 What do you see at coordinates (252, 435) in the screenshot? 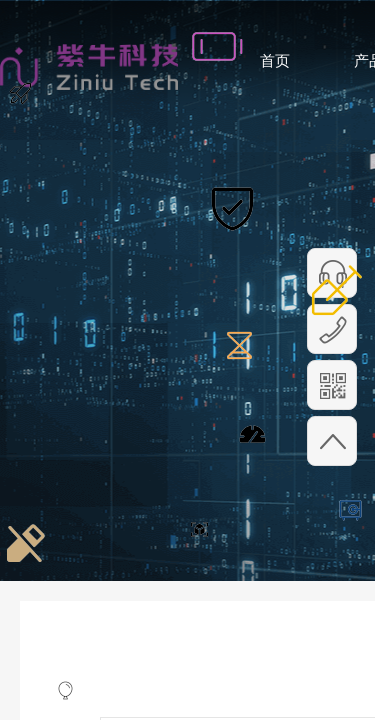
I see `view performance metrics or speed` at bounding box center [252, 435].